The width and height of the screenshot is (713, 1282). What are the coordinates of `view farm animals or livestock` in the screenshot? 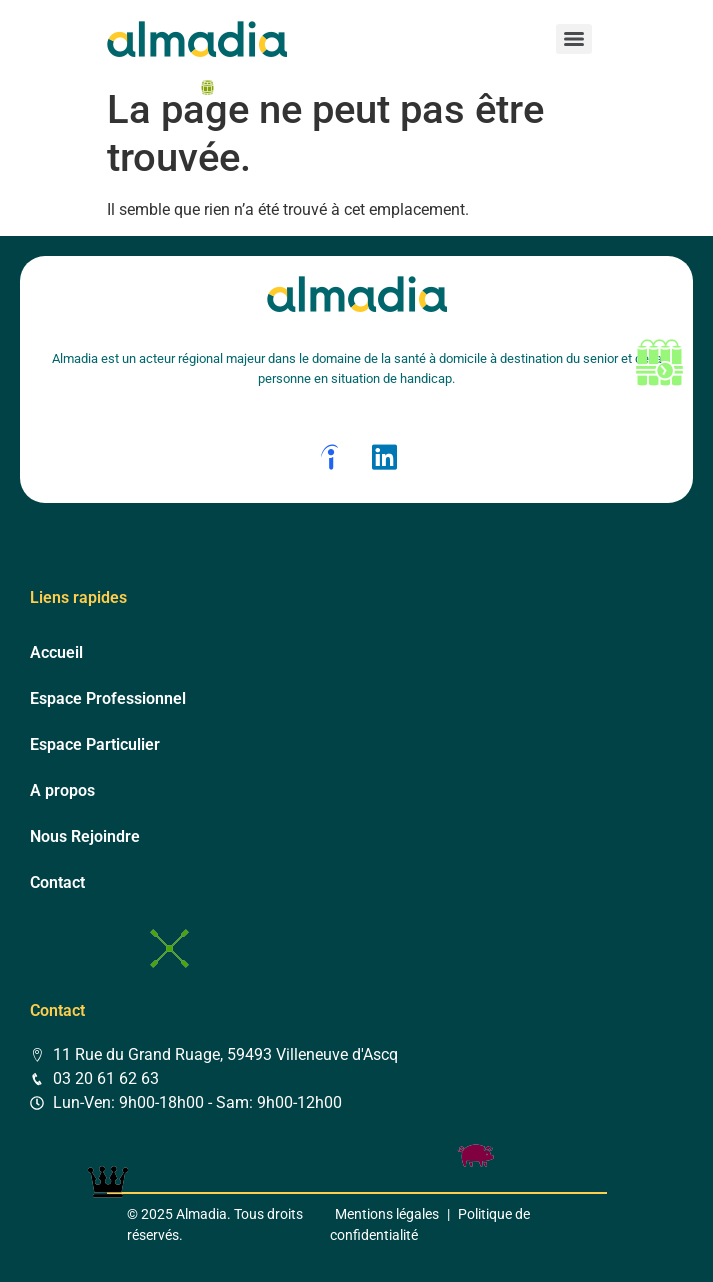 It's located at (475, 1155).